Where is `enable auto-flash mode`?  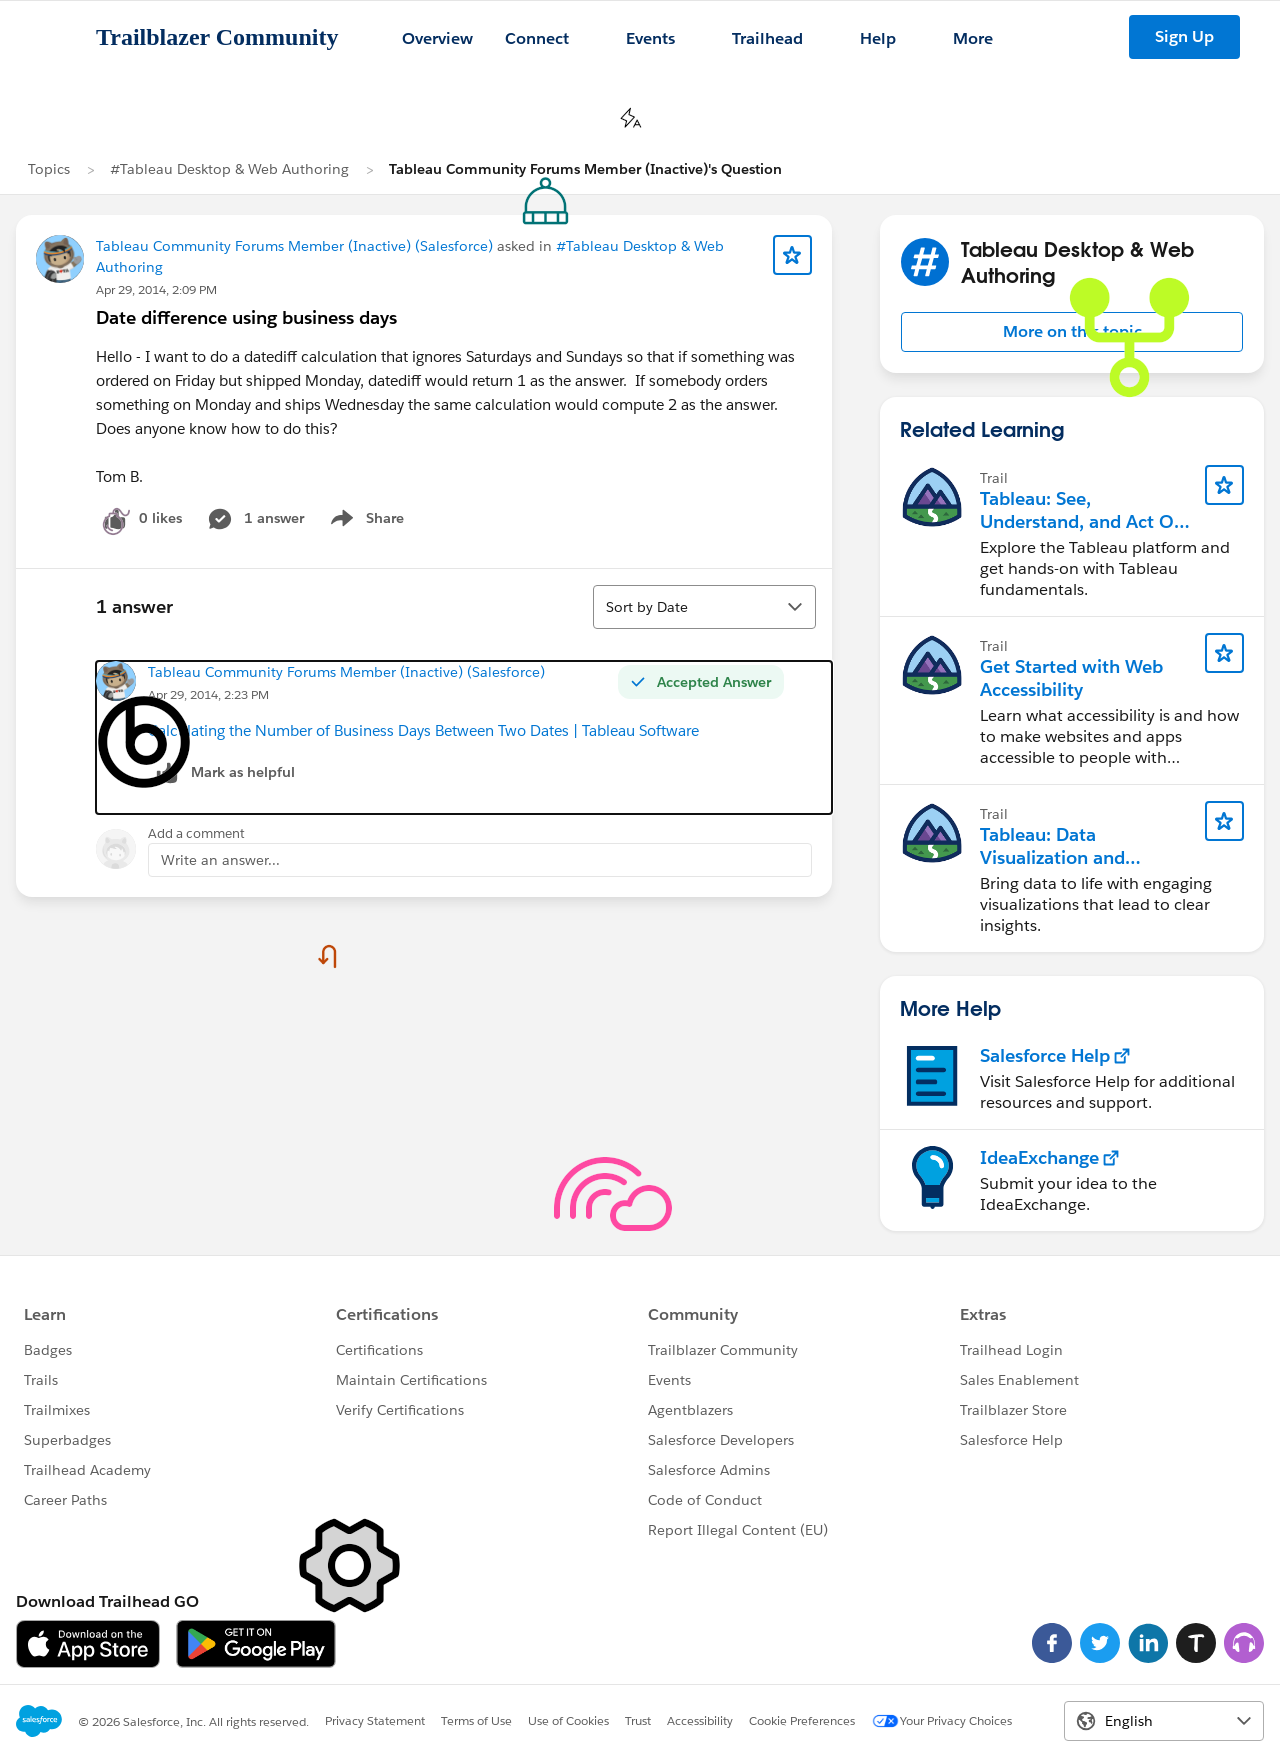
enable auto-flash mode is located at coordinates (630, 118).